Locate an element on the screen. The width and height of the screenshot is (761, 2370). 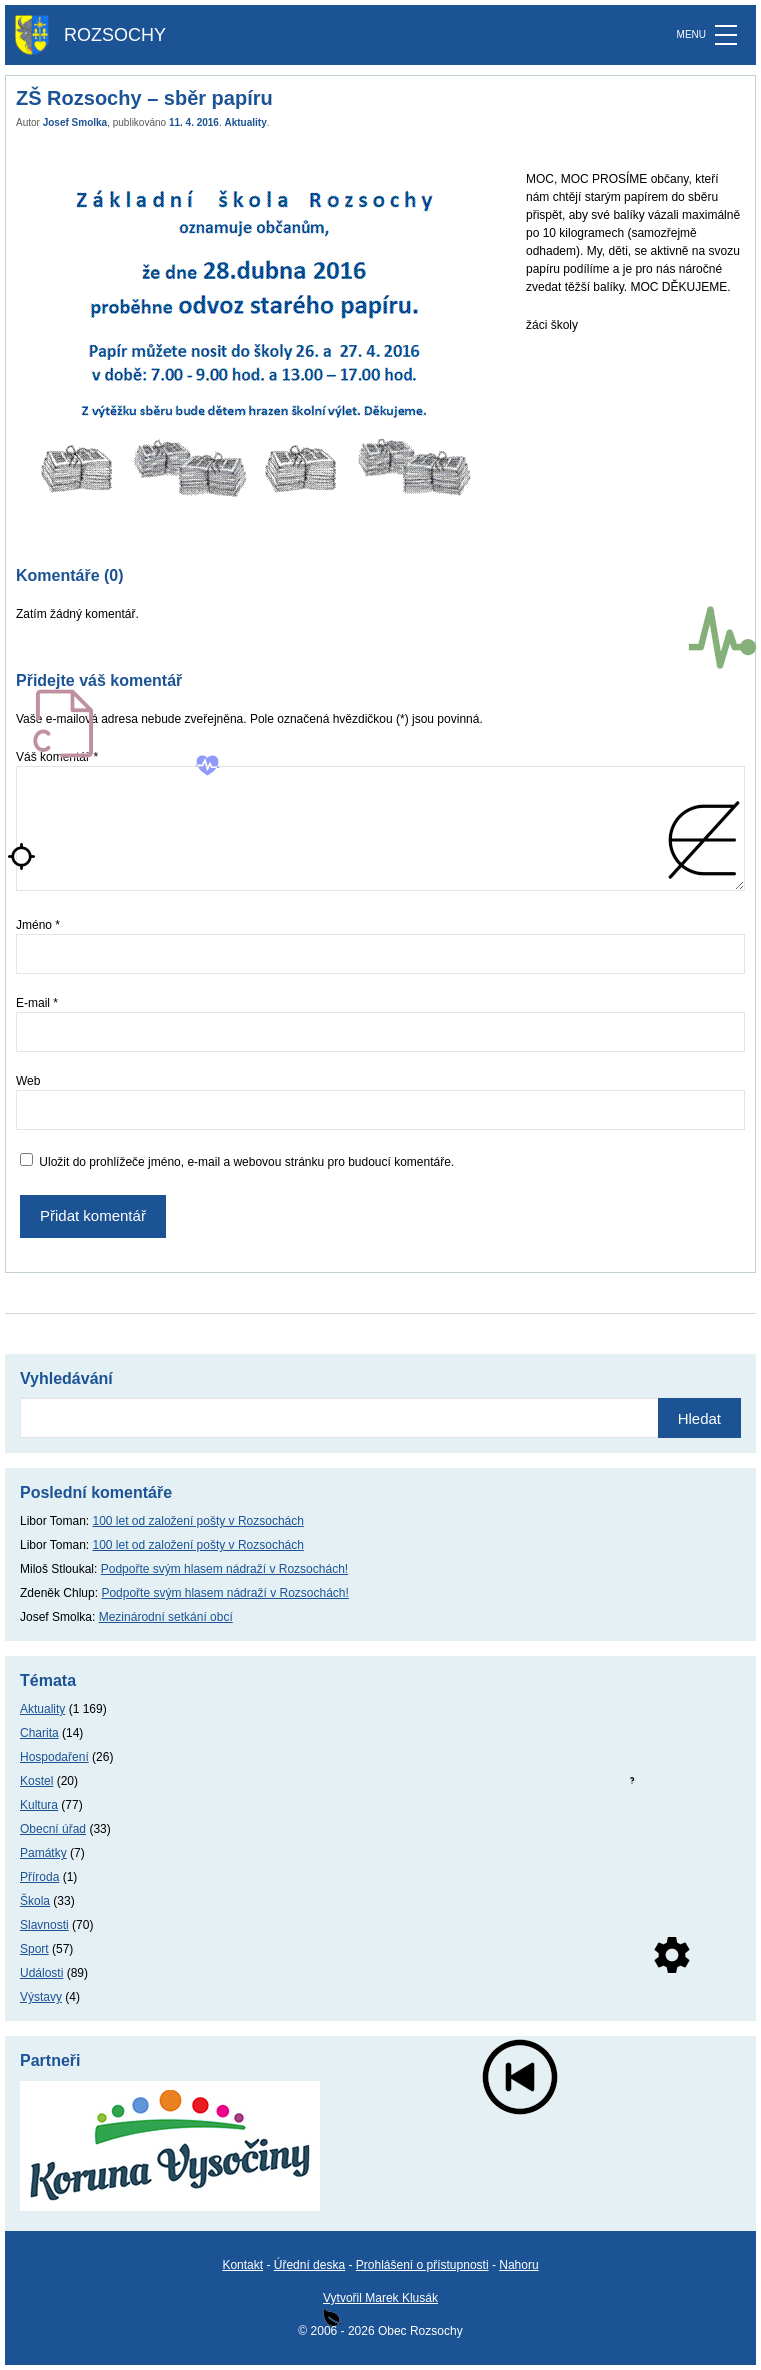
access help or support information is located at coordinates (632, 1780).